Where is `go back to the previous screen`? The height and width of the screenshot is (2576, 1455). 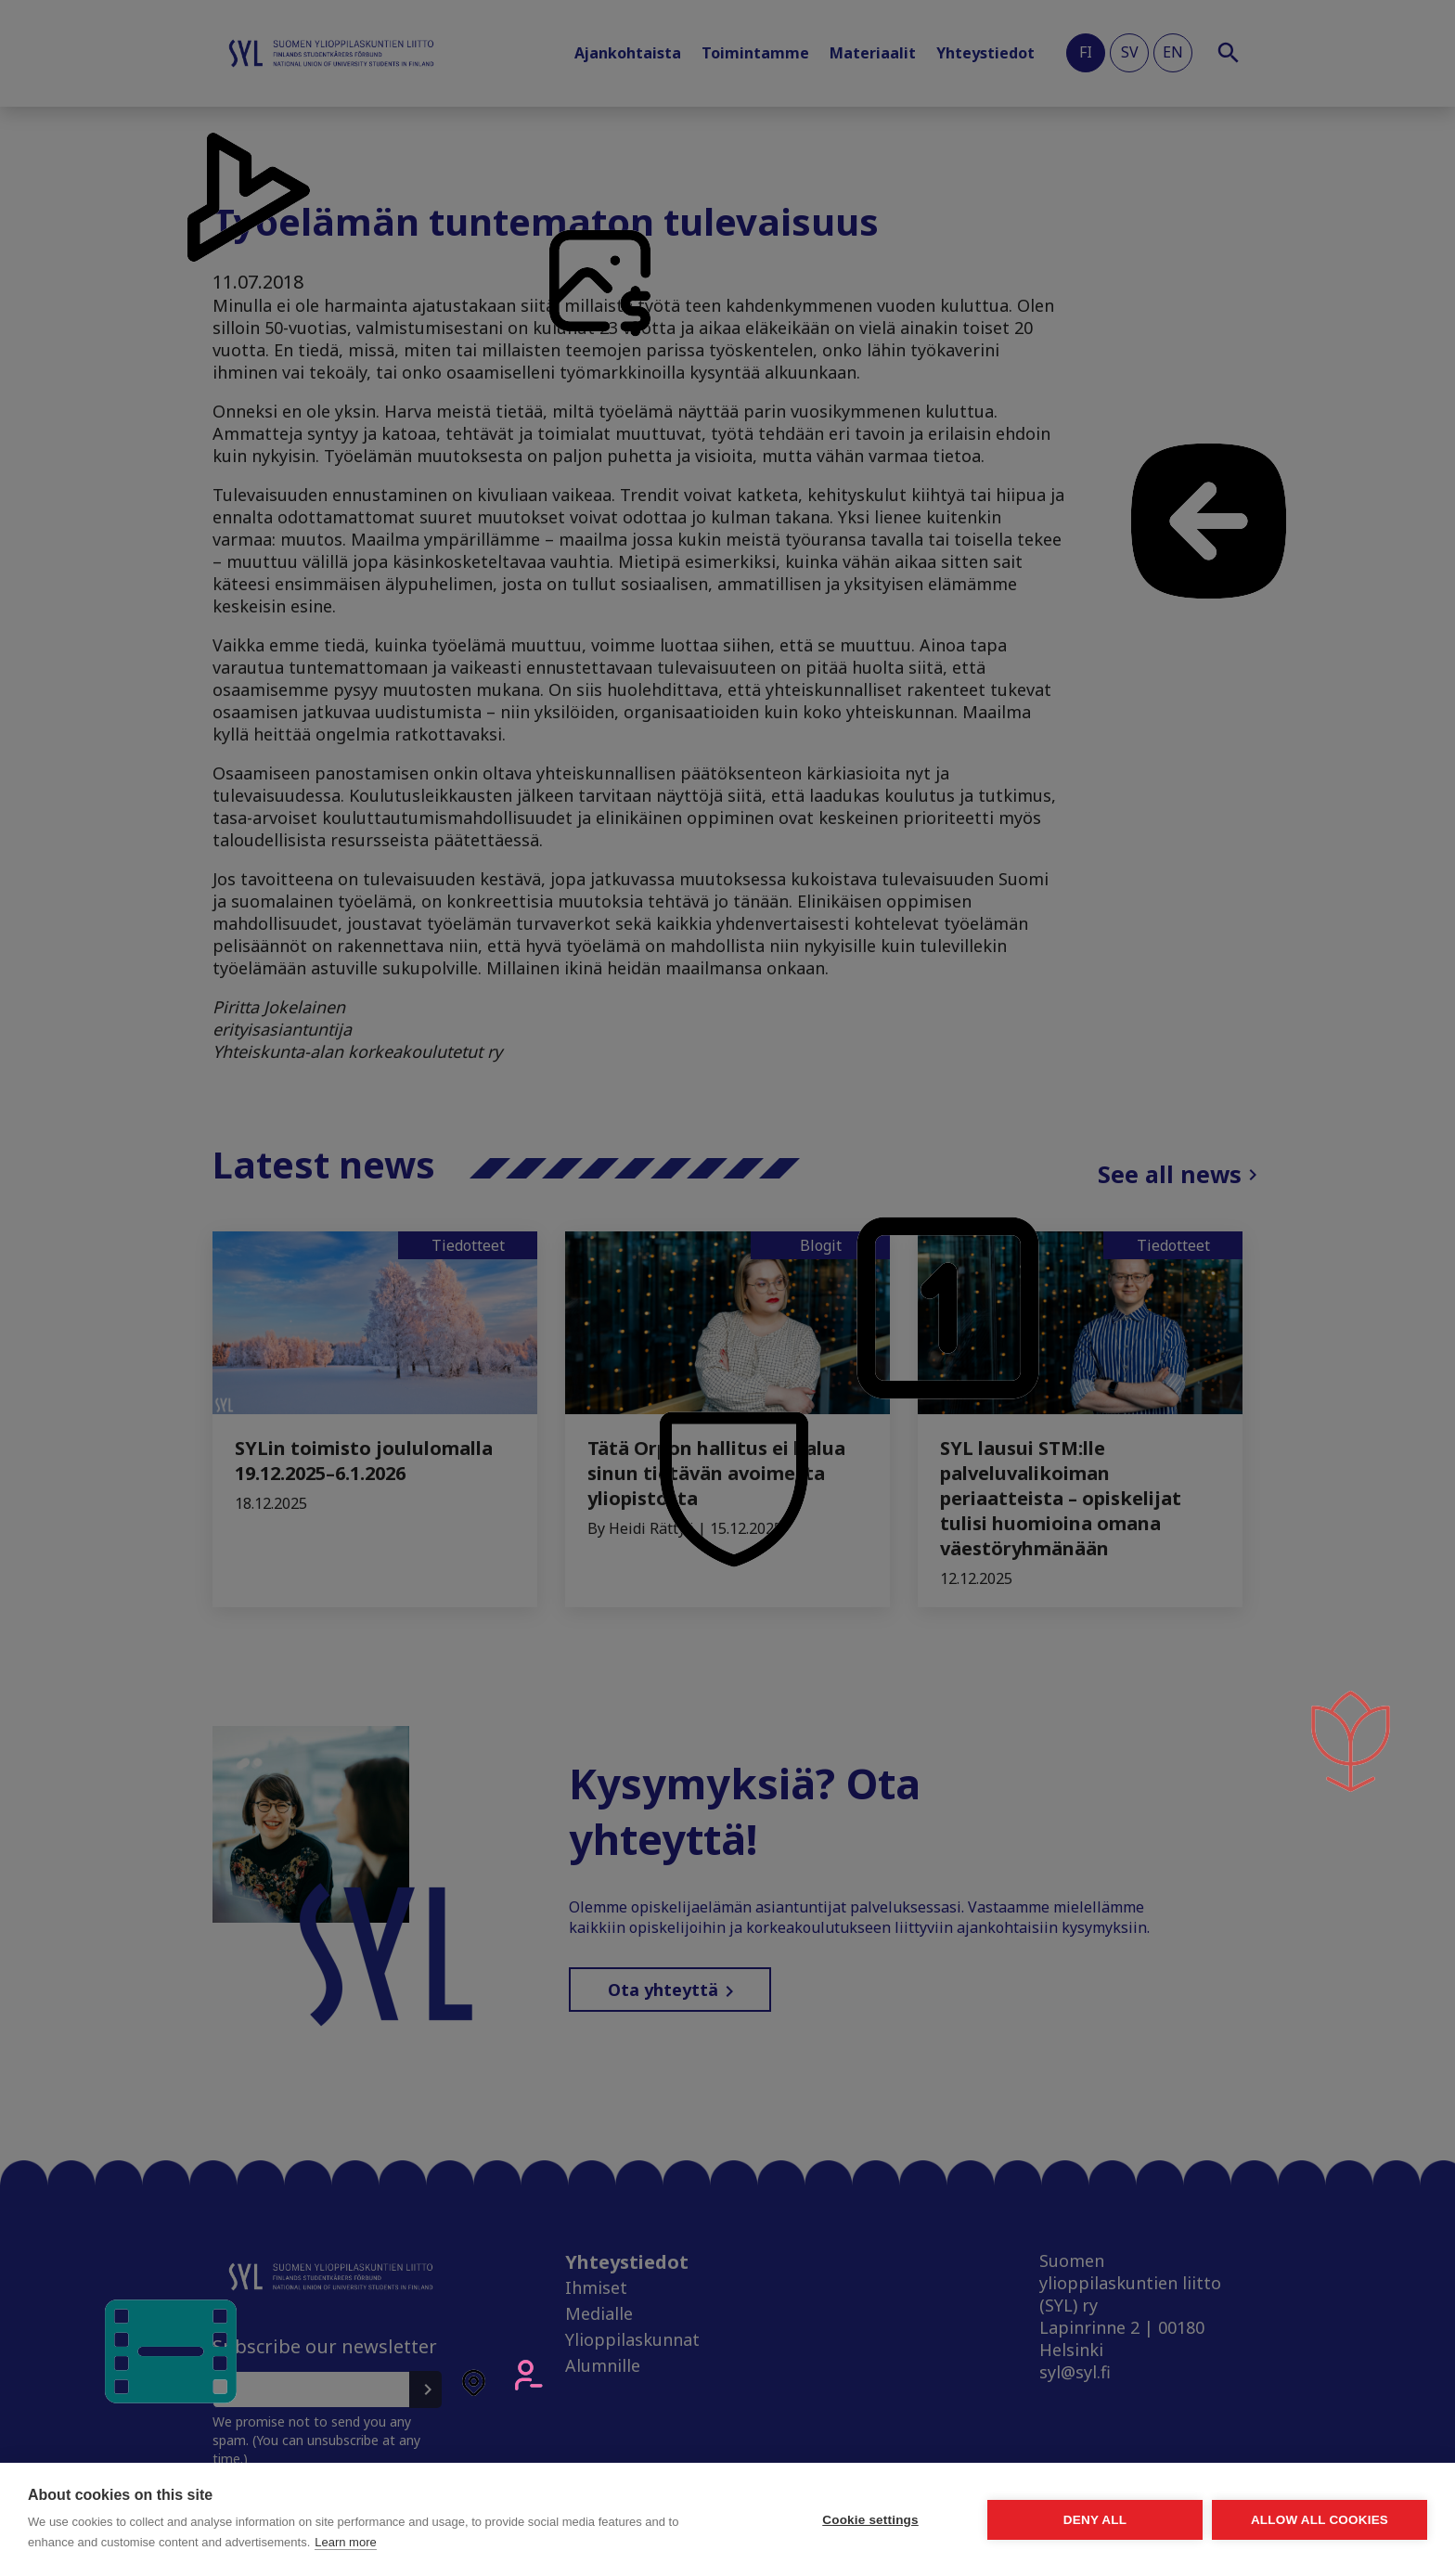
go back to the previous screen is located at coordinates (1208, 521).